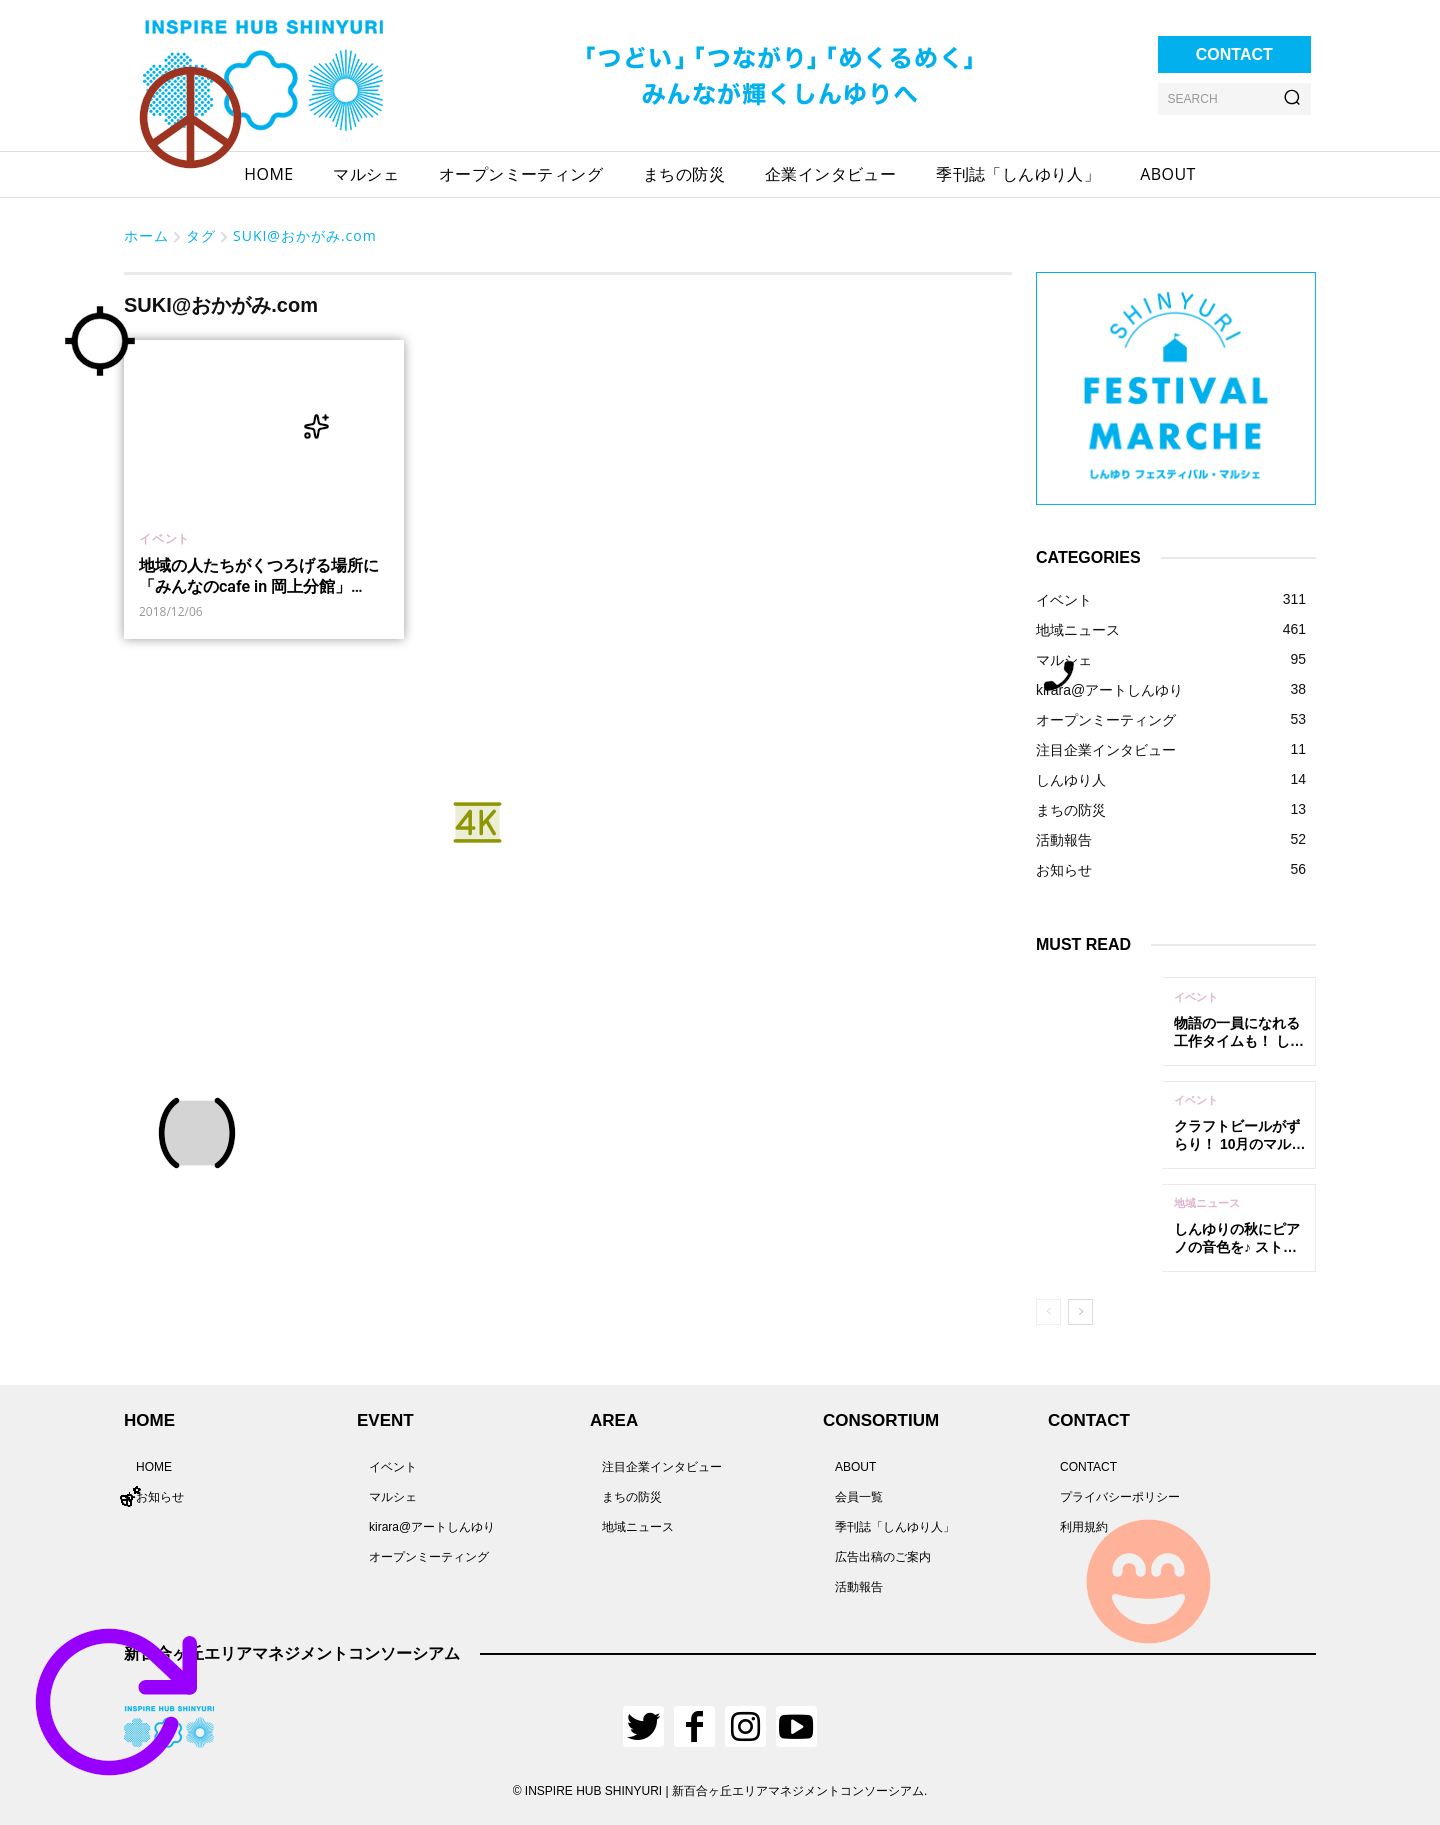  I want to click on access nature or outdoor-related emoji, so click(130, 1496).